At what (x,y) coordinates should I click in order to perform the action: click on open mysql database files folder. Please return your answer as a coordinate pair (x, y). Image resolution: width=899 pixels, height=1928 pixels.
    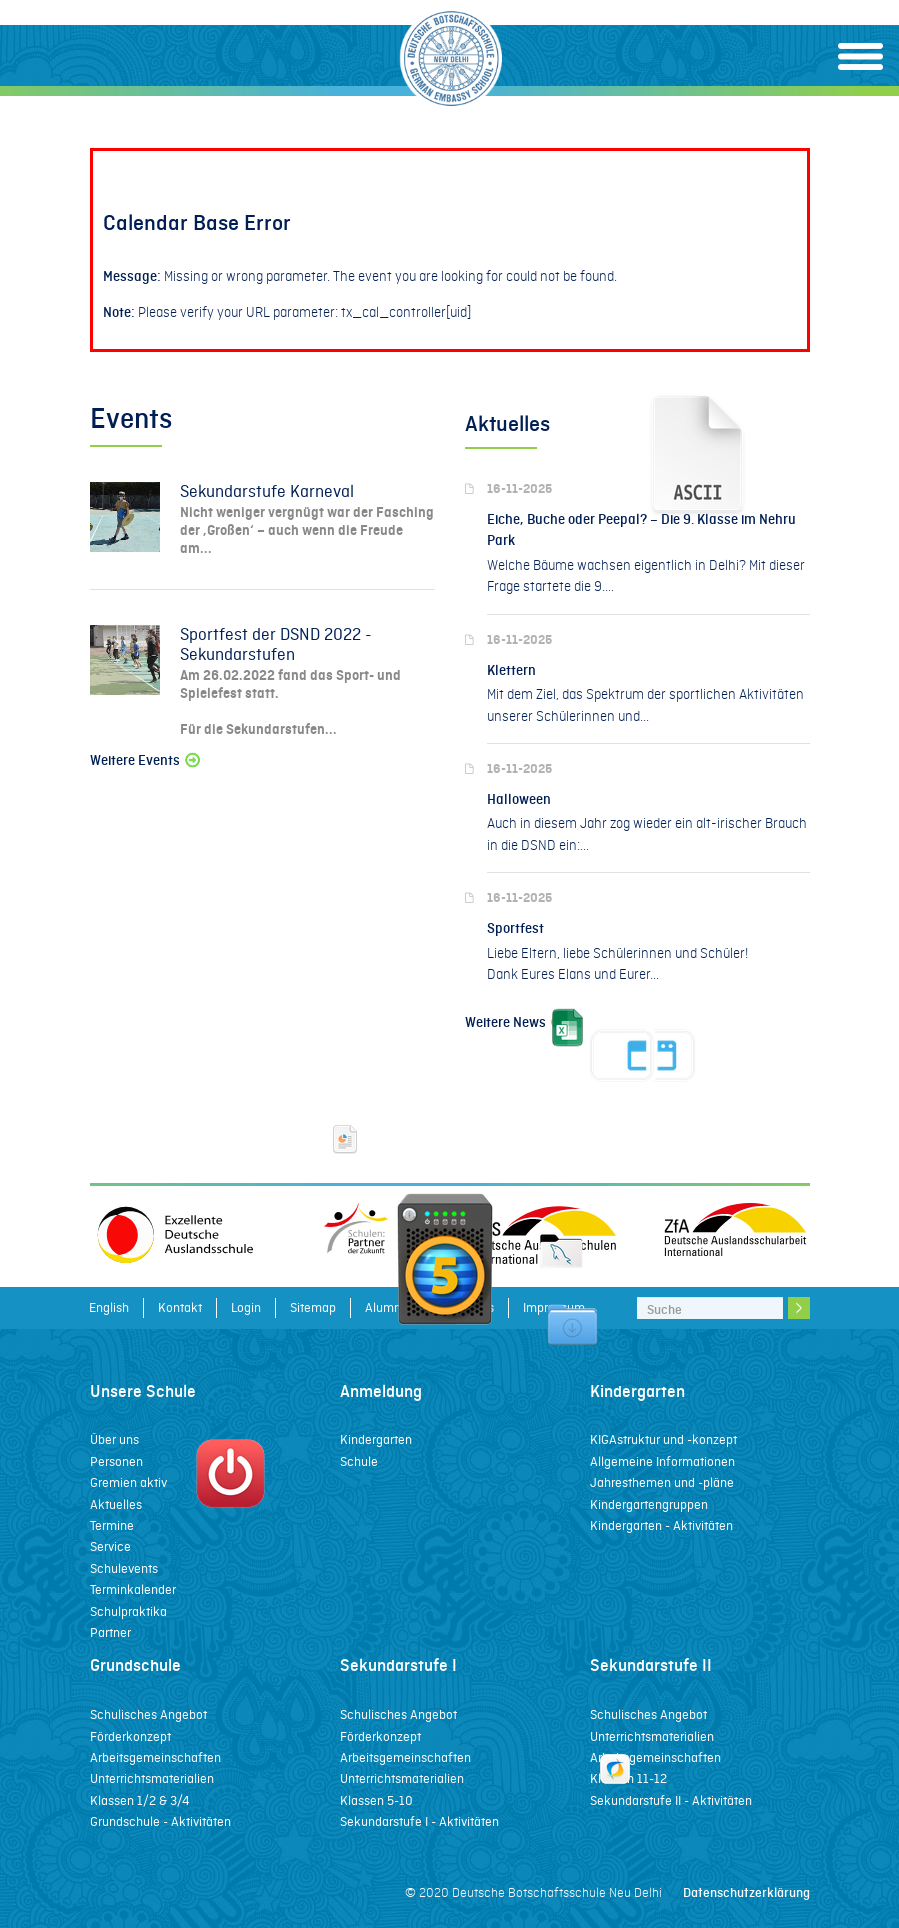
    Looking at the image, I should click on (561, 1252).